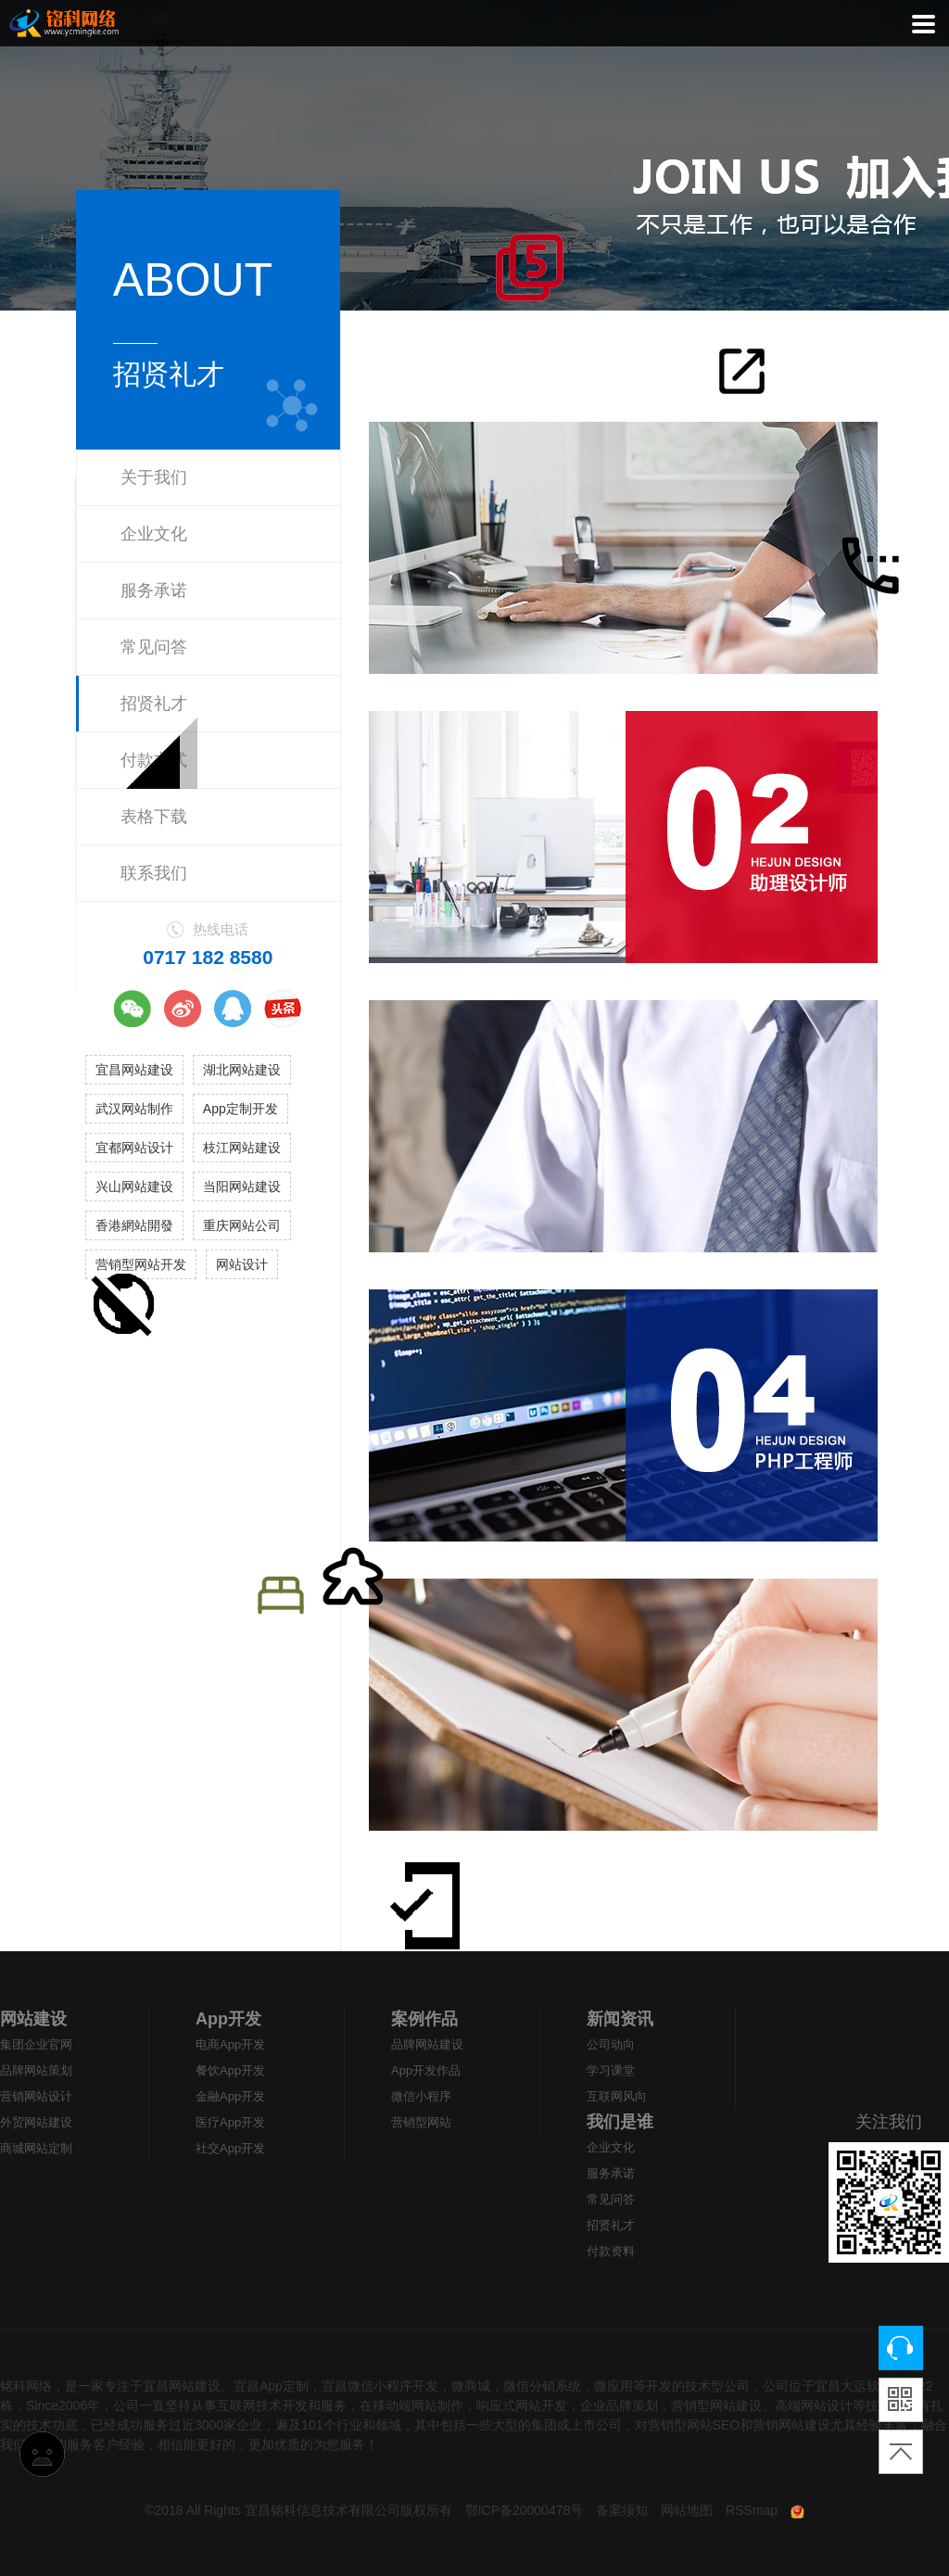 This screenshot has width=949, height=2576. Describe the element at coordinates (870, 565) in the screenshot. I see `access phone or call settings` at that location.